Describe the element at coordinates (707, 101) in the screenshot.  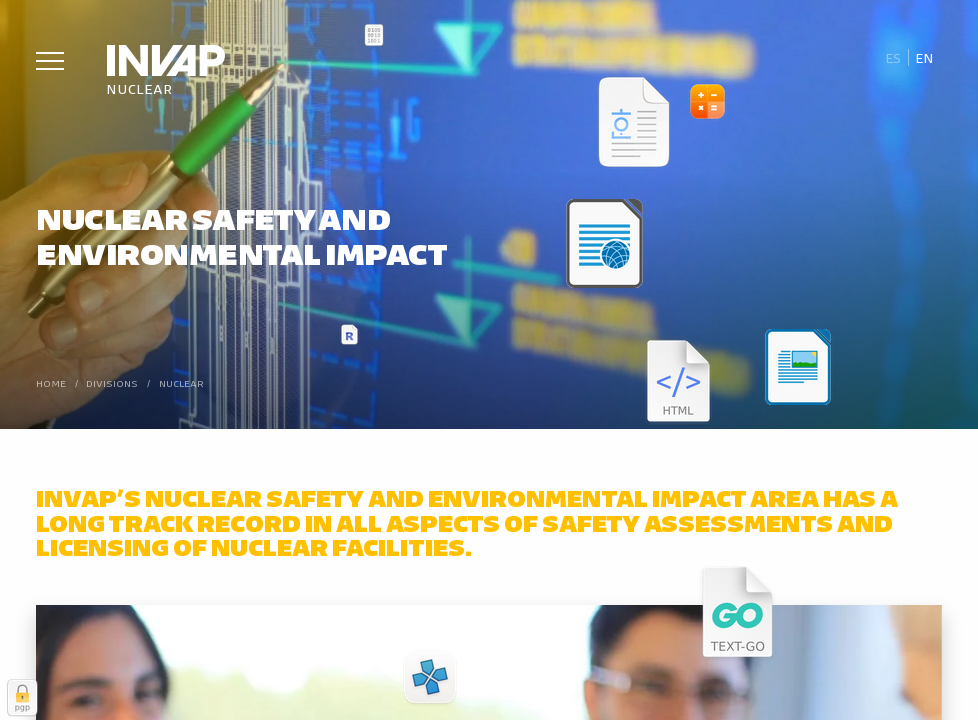
I see `open pcb calculator app` at that location.